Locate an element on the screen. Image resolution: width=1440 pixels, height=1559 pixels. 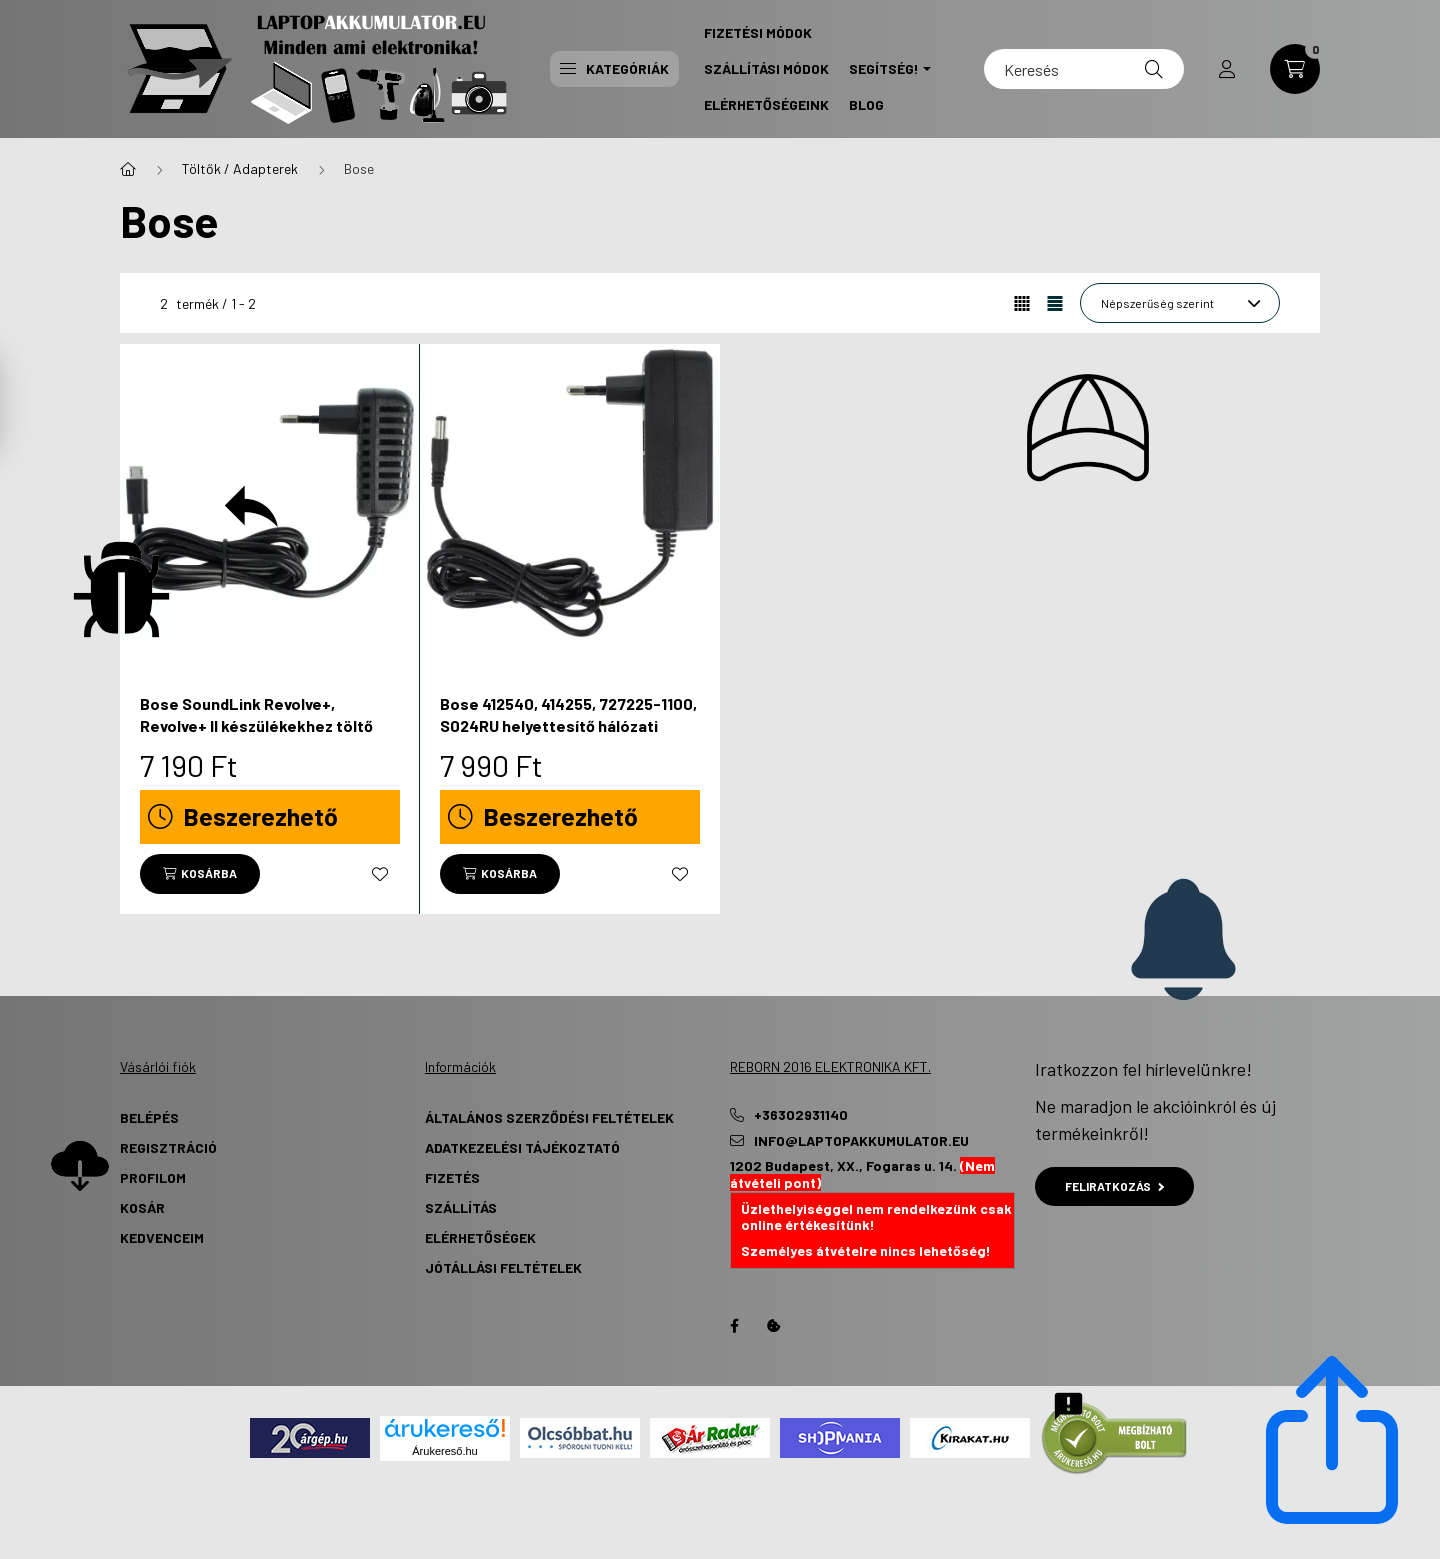
view announcements or alerts is located at coordinates (1068, 1406).